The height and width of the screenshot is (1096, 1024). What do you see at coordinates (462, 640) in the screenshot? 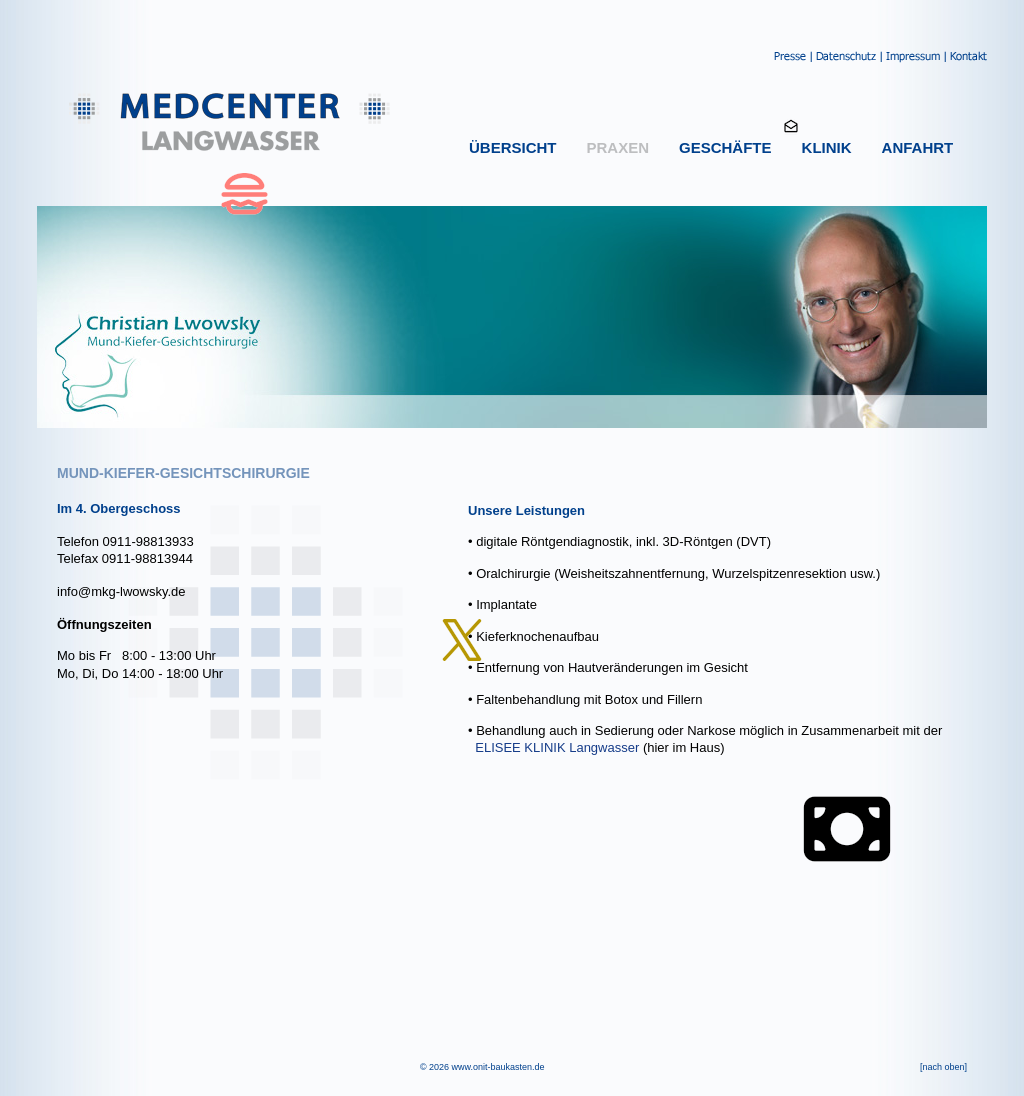
I see `share to X (formerly Twitter)` at bounding box center [462, 640].